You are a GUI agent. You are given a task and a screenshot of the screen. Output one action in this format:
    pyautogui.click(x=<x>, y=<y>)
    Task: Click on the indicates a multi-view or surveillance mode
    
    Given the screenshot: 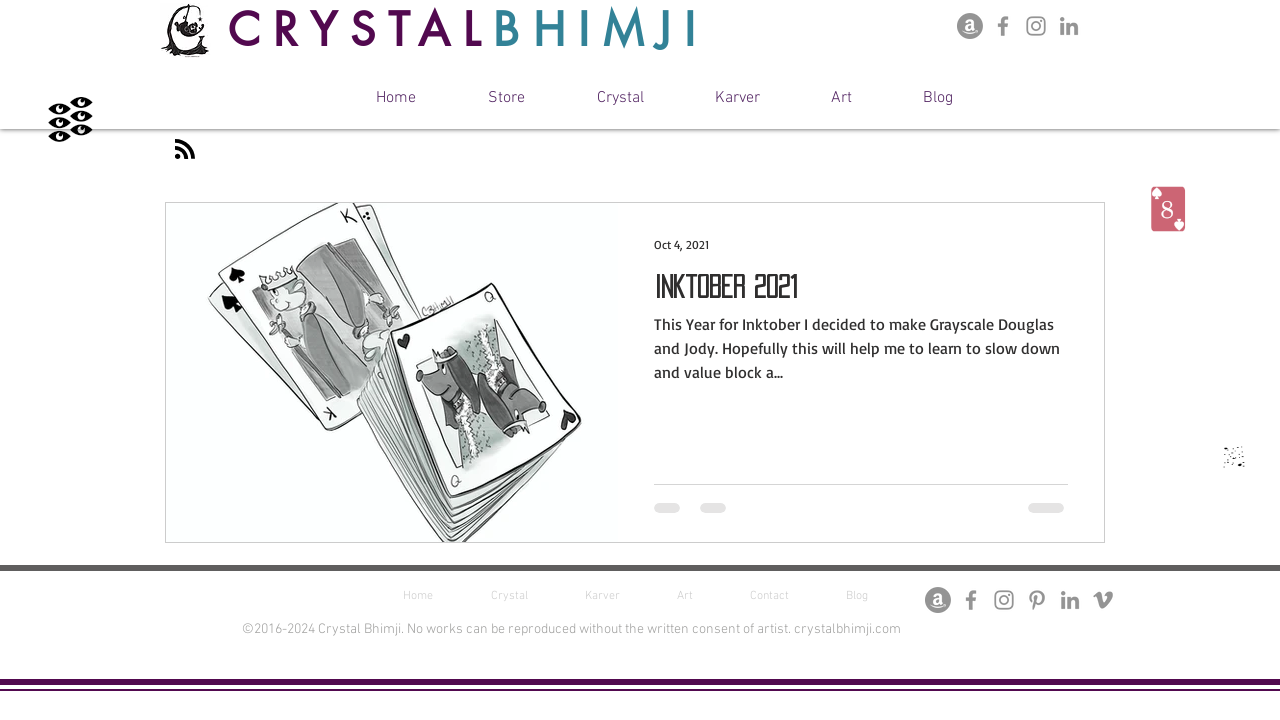 What is the action you would take?
    pyautogui.click(x=70, y=119)
    